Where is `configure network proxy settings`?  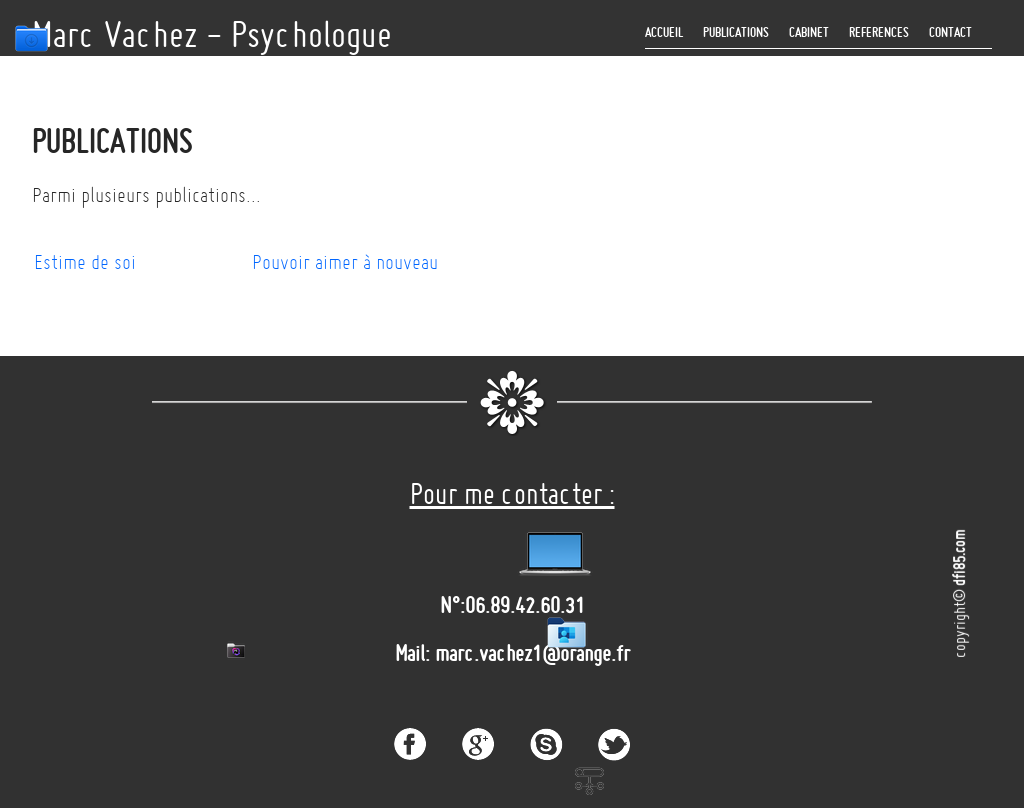 configure network proxy settings is located at coordinates (589, 780).